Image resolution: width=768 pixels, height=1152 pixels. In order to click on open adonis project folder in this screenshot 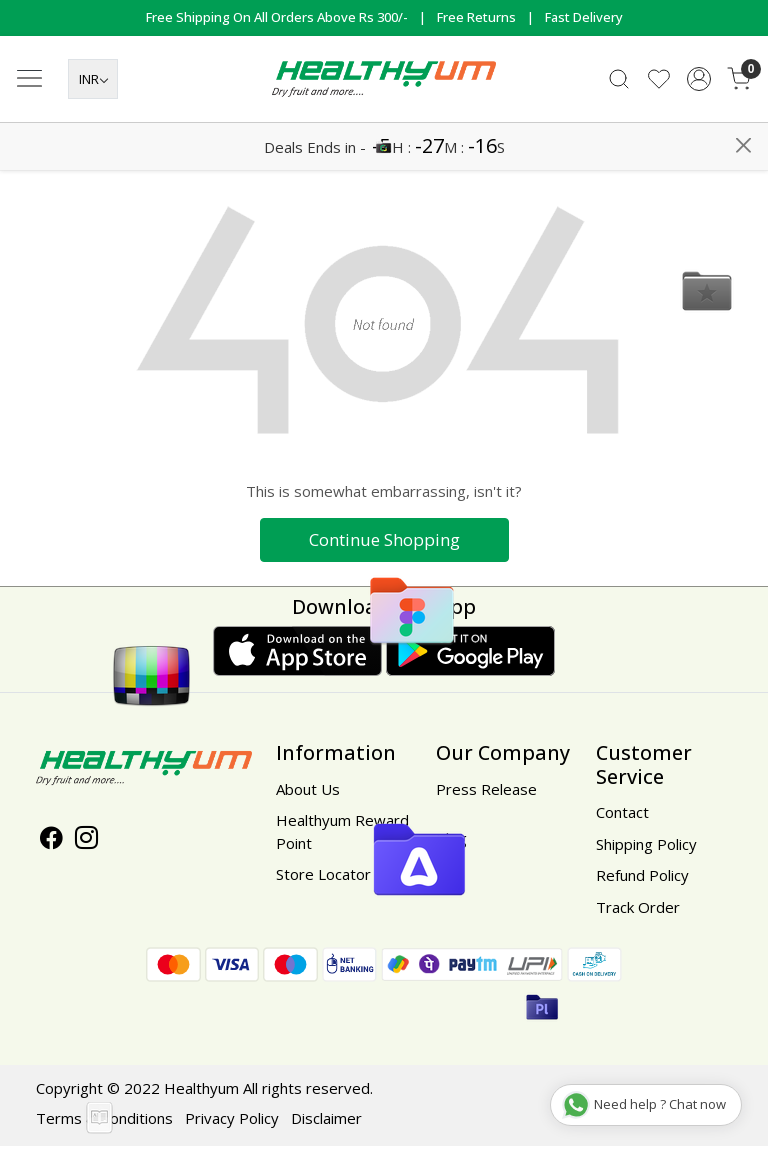, I will do `click(419, 862)`.